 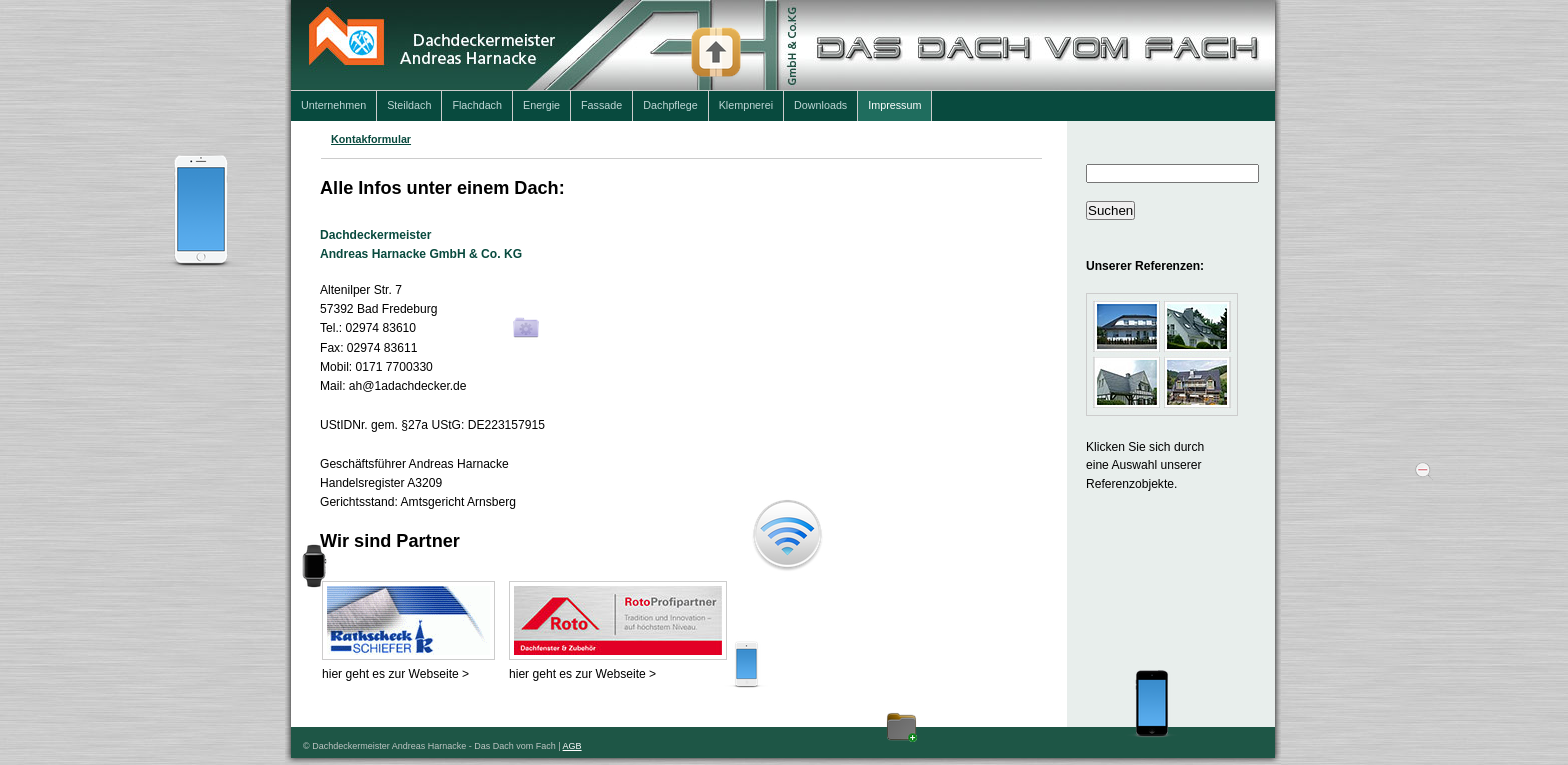 I want to click on access system settings or preferences folder, so click(x=526, y=327).